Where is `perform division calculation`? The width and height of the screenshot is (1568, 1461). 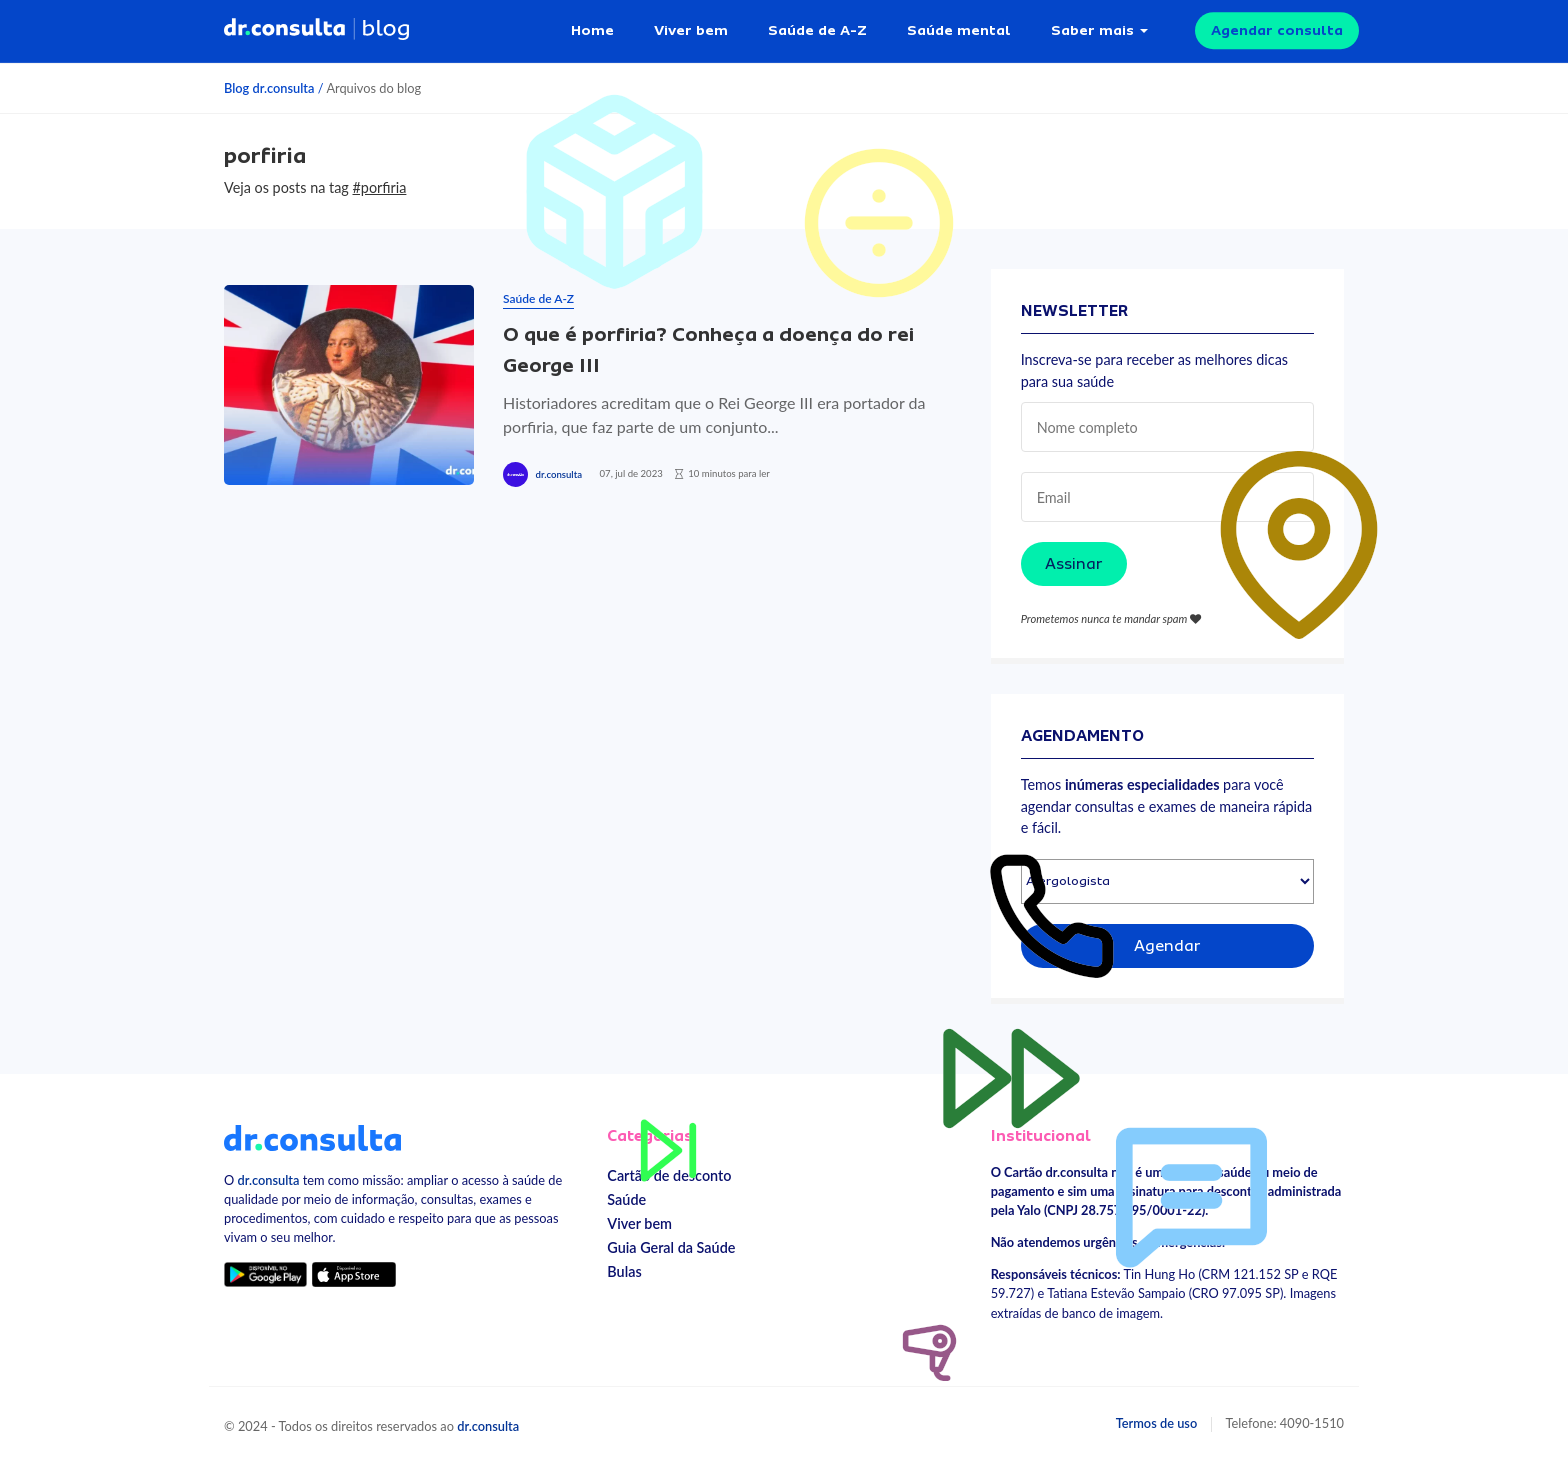
perform division calculation is located at coordinates (879, 223).